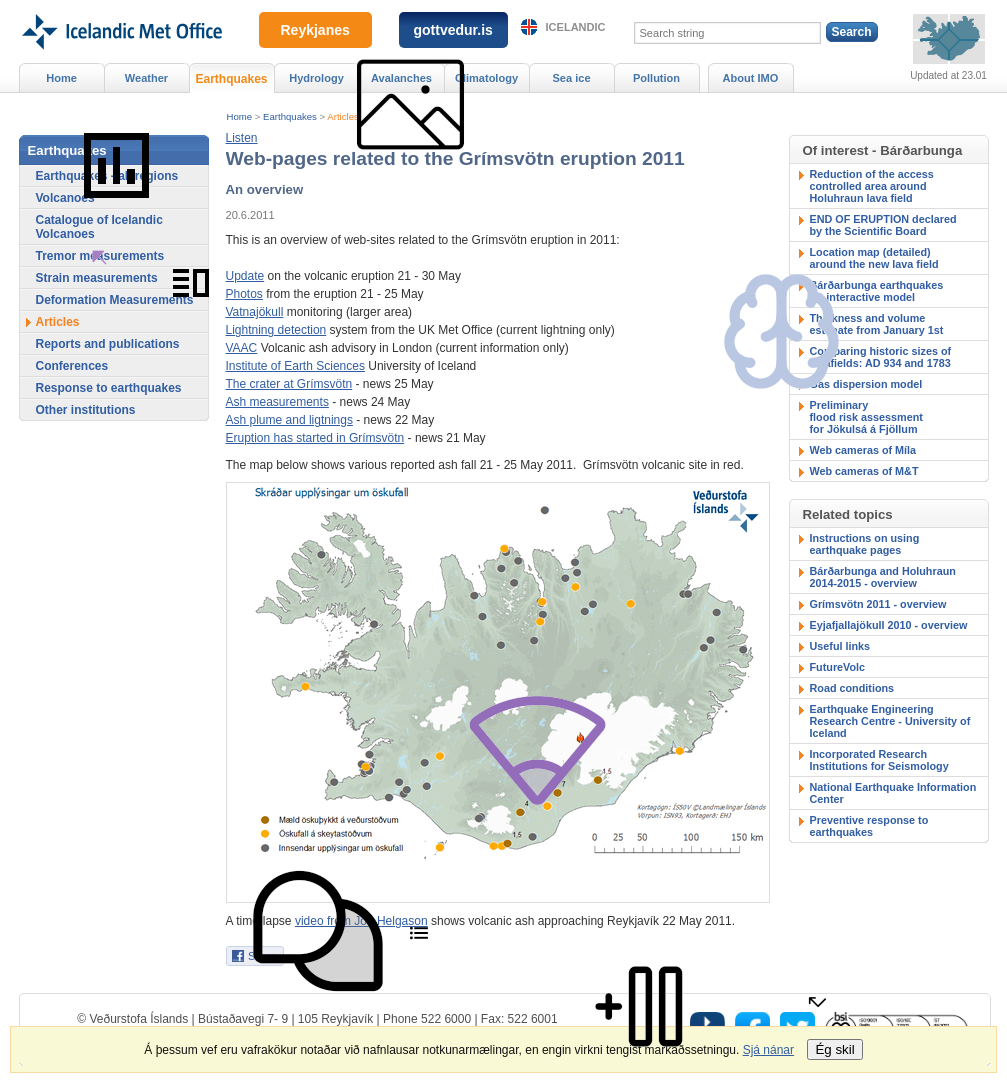  What do you see at coordinates (318, 931) in the screenshot?
I see `open chat or messaging` at bounding box center [318, 931].